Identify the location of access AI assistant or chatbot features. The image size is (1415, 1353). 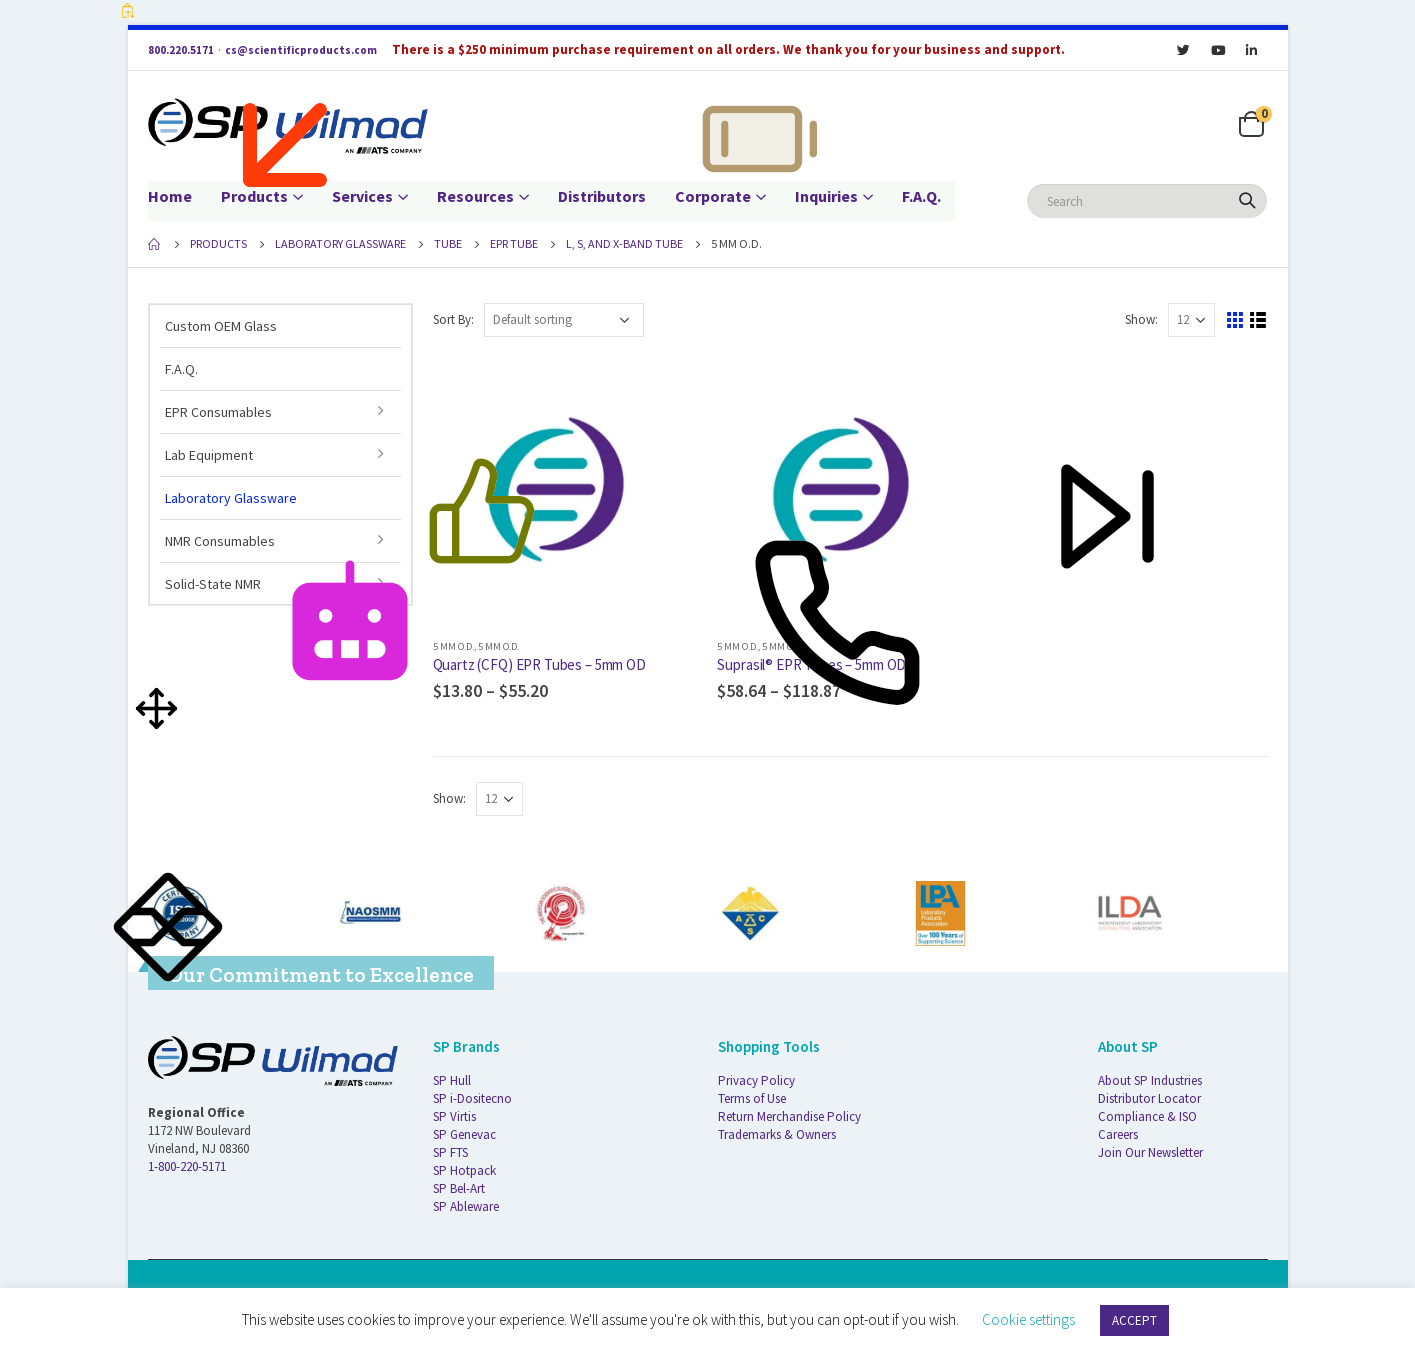
(350, 627).